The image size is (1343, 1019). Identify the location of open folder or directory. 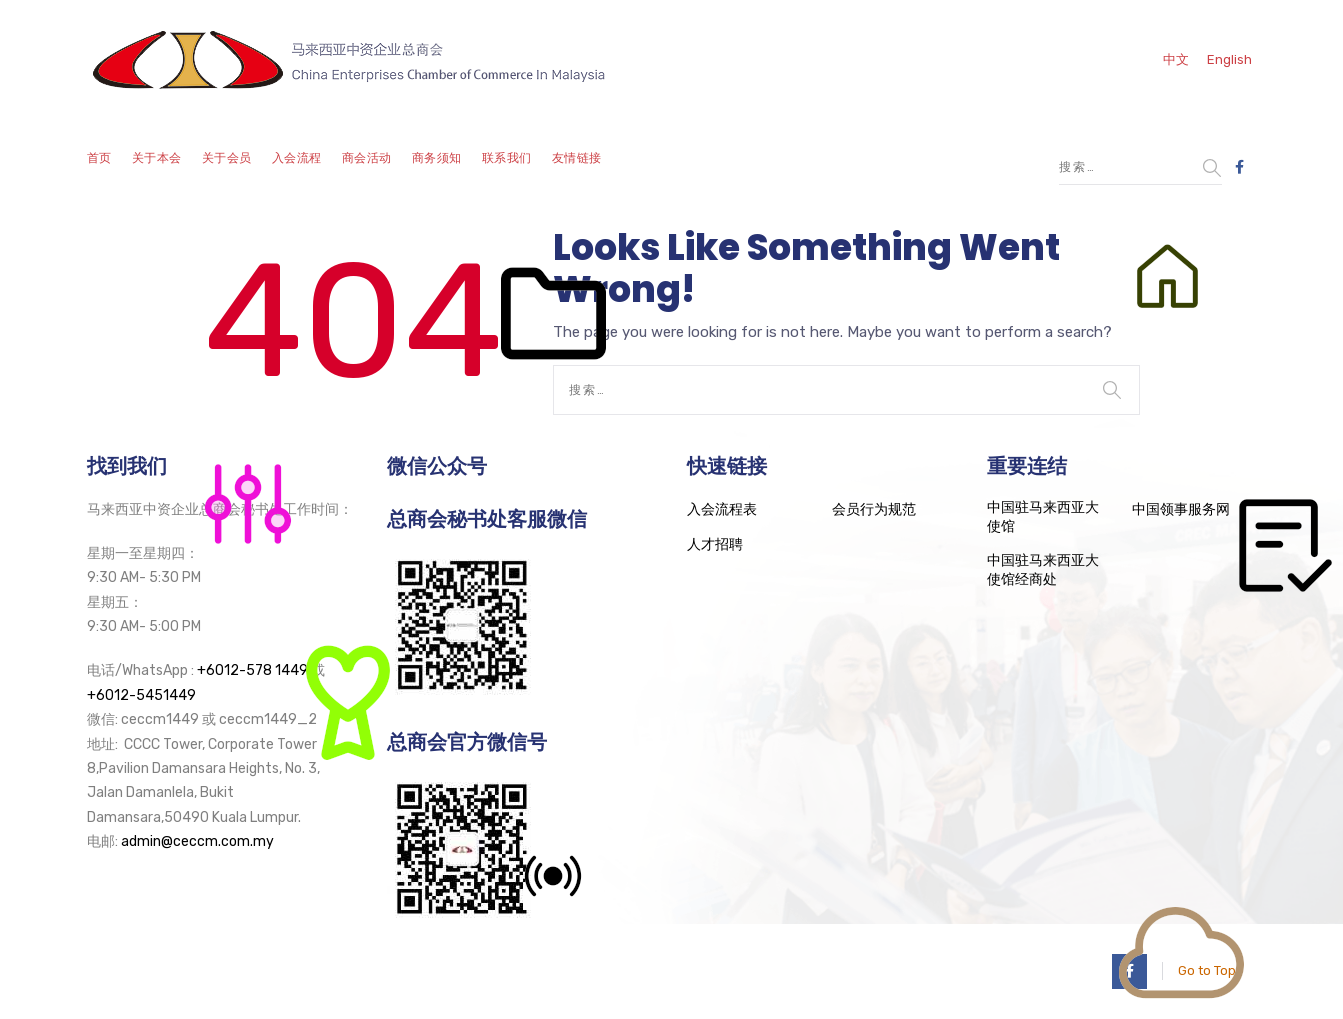
(553, 313).